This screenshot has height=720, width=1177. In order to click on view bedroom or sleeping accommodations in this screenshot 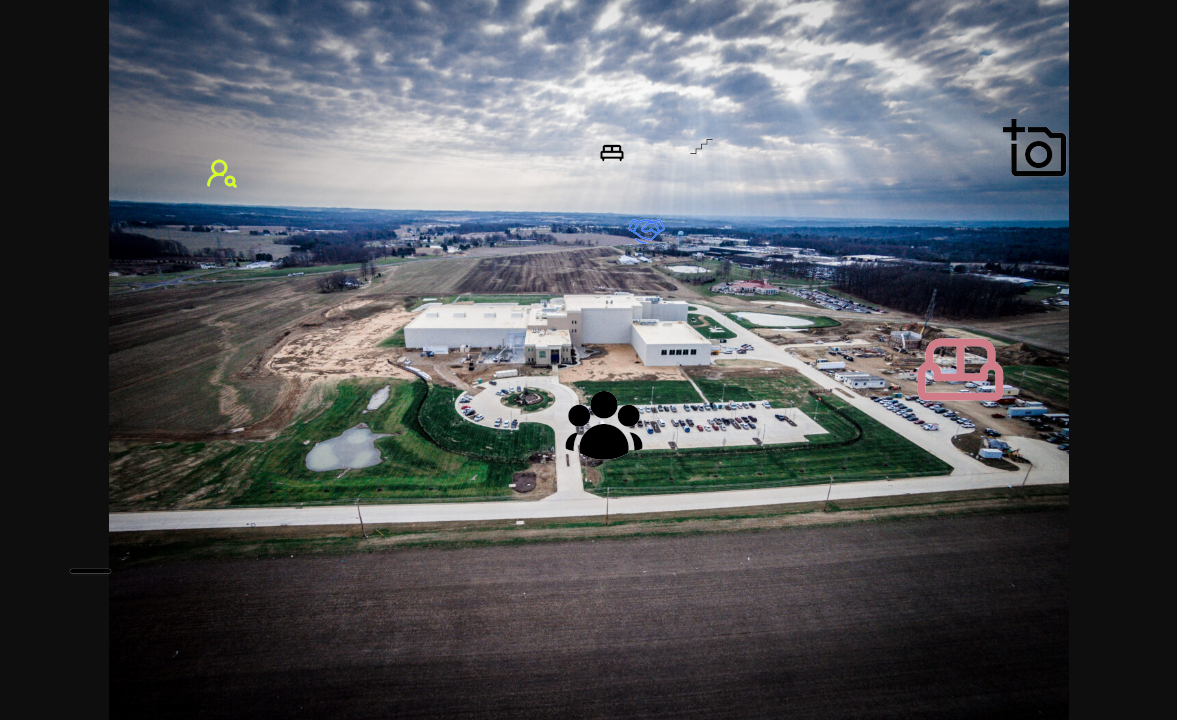, I will do `click(612, 153)`.